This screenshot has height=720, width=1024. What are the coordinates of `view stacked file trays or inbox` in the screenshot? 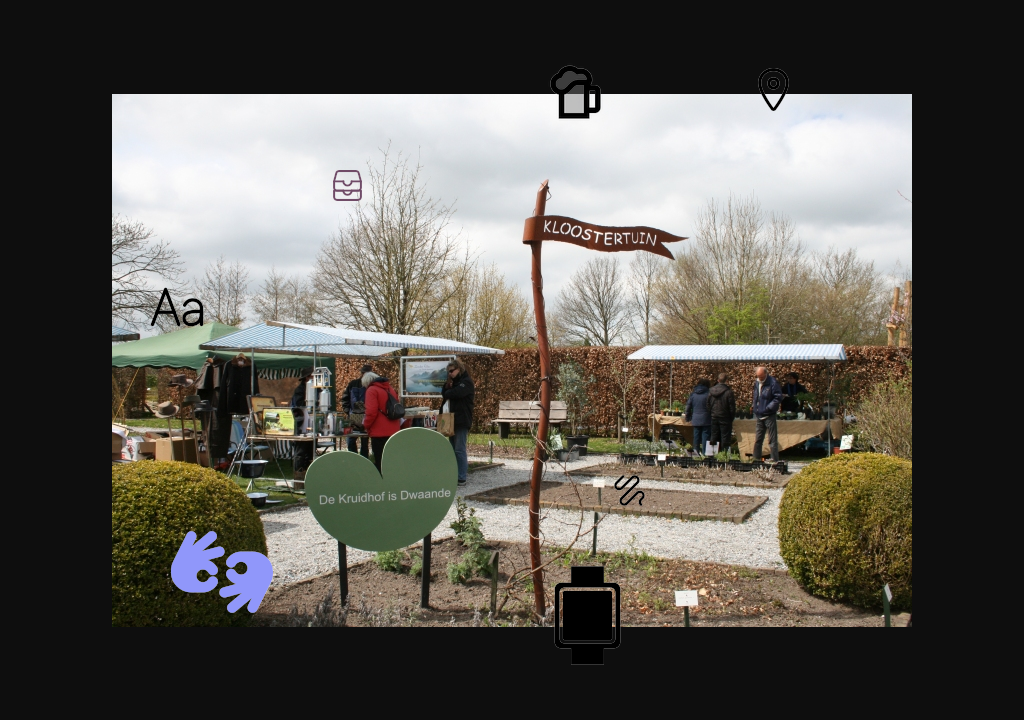 It's located at (347, 185).